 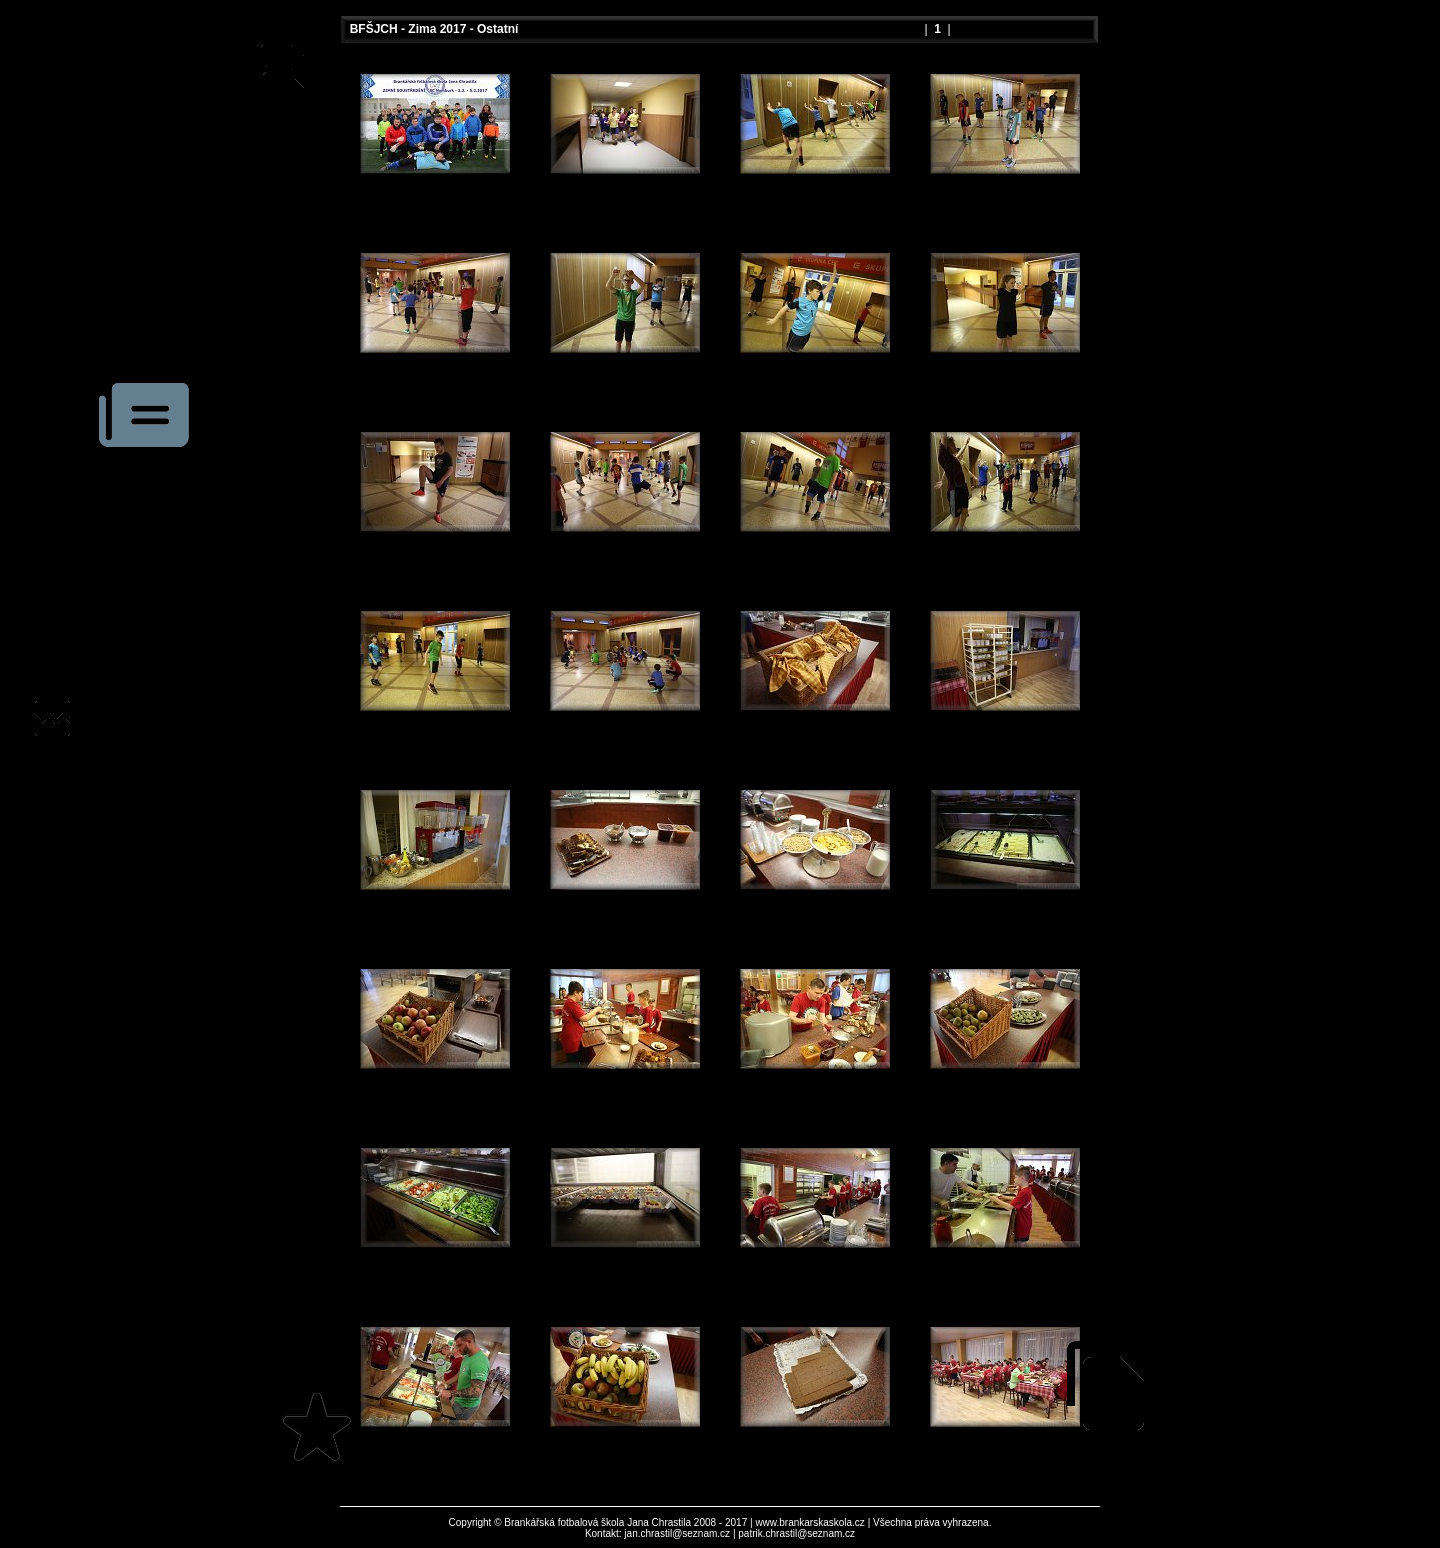 I want to click on open discussion forum or community chat, so click(x=282, y=66).